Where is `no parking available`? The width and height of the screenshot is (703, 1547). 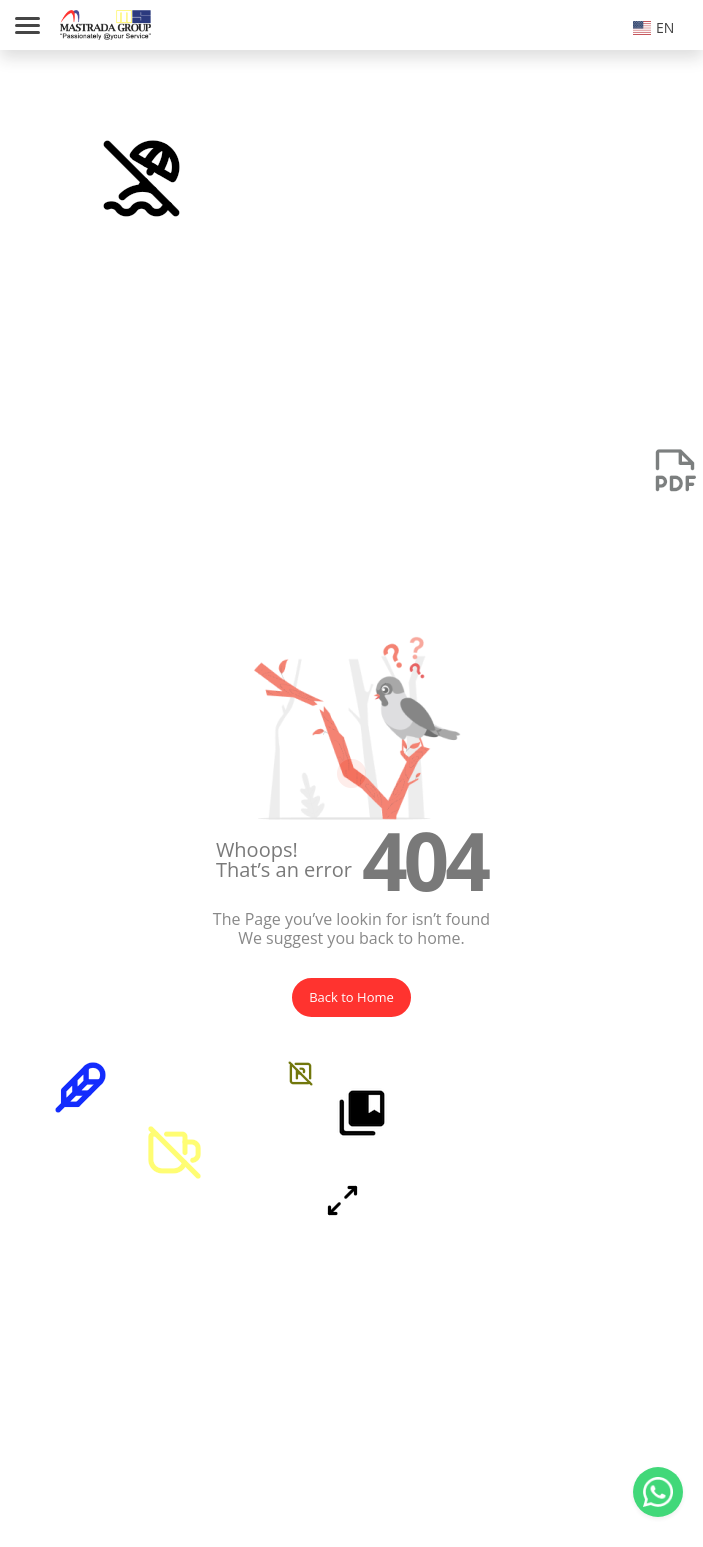
no parking available is located at coordinates (300, 1073).